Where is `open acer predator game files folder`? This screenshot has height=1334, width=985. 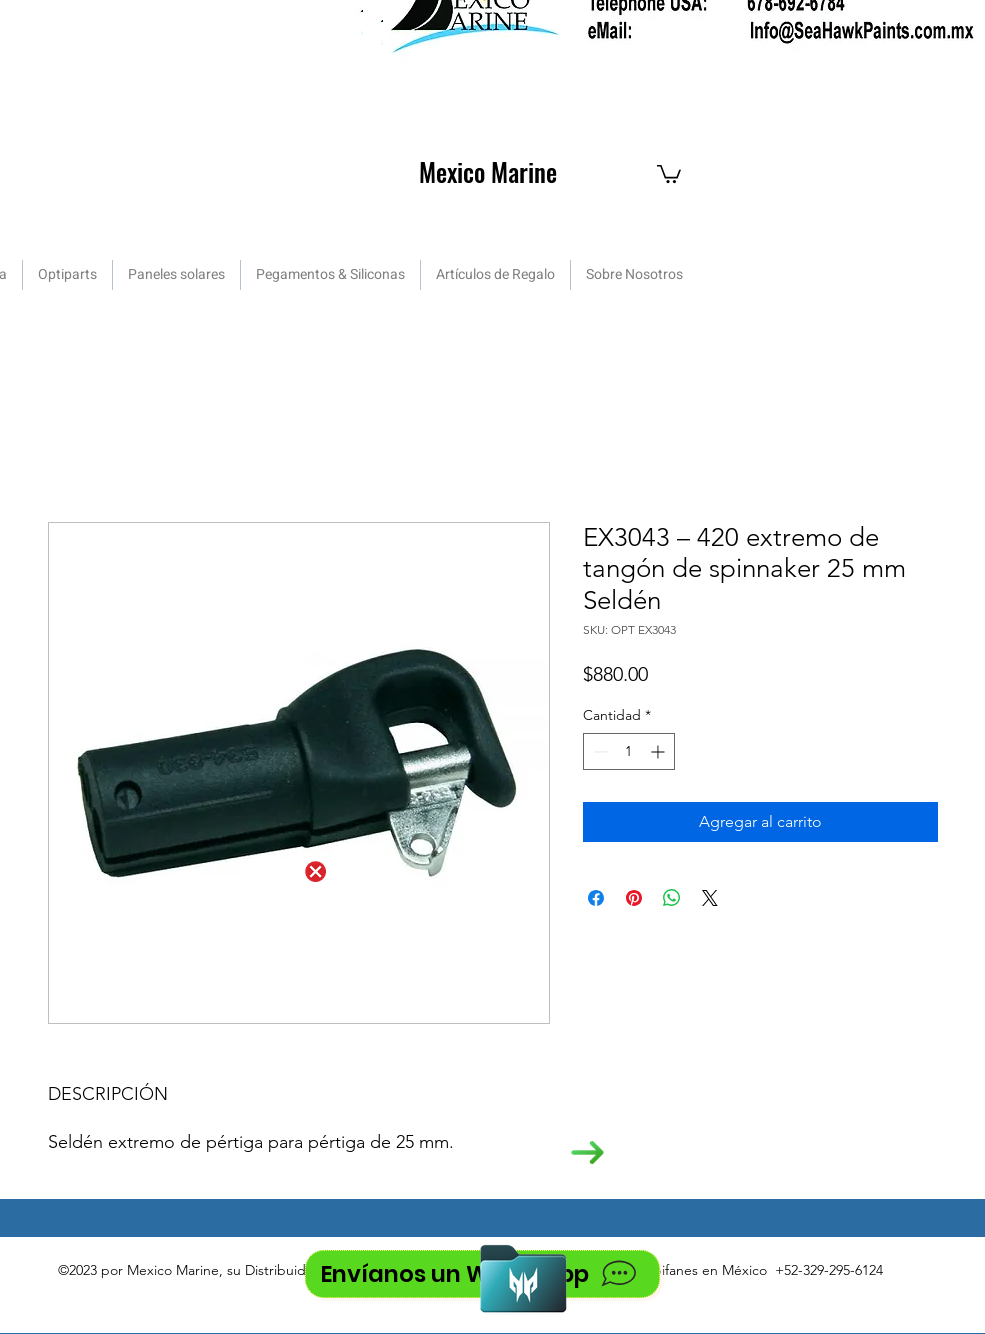 open acer predator game files folder is located at coordinates (523, 1281).